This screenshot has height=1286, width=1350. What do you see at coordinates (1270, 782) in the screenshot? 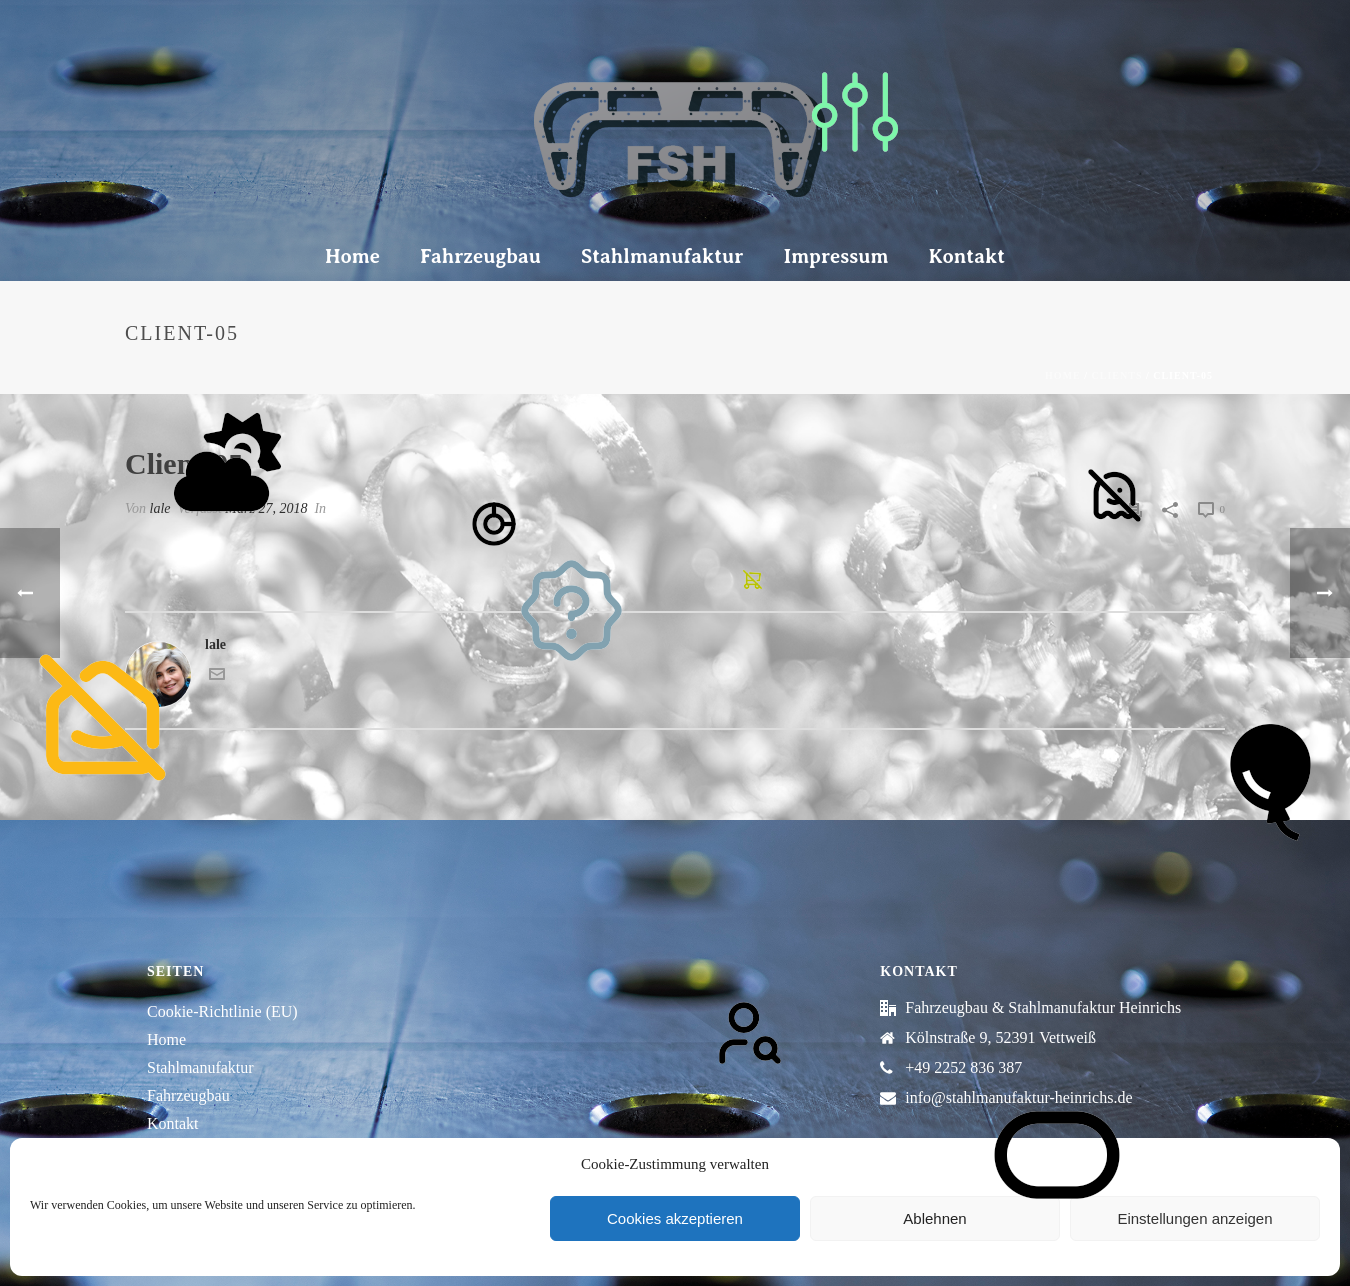
I see `indicates a celebration or birthday event` at bounding box center [1270, 782].